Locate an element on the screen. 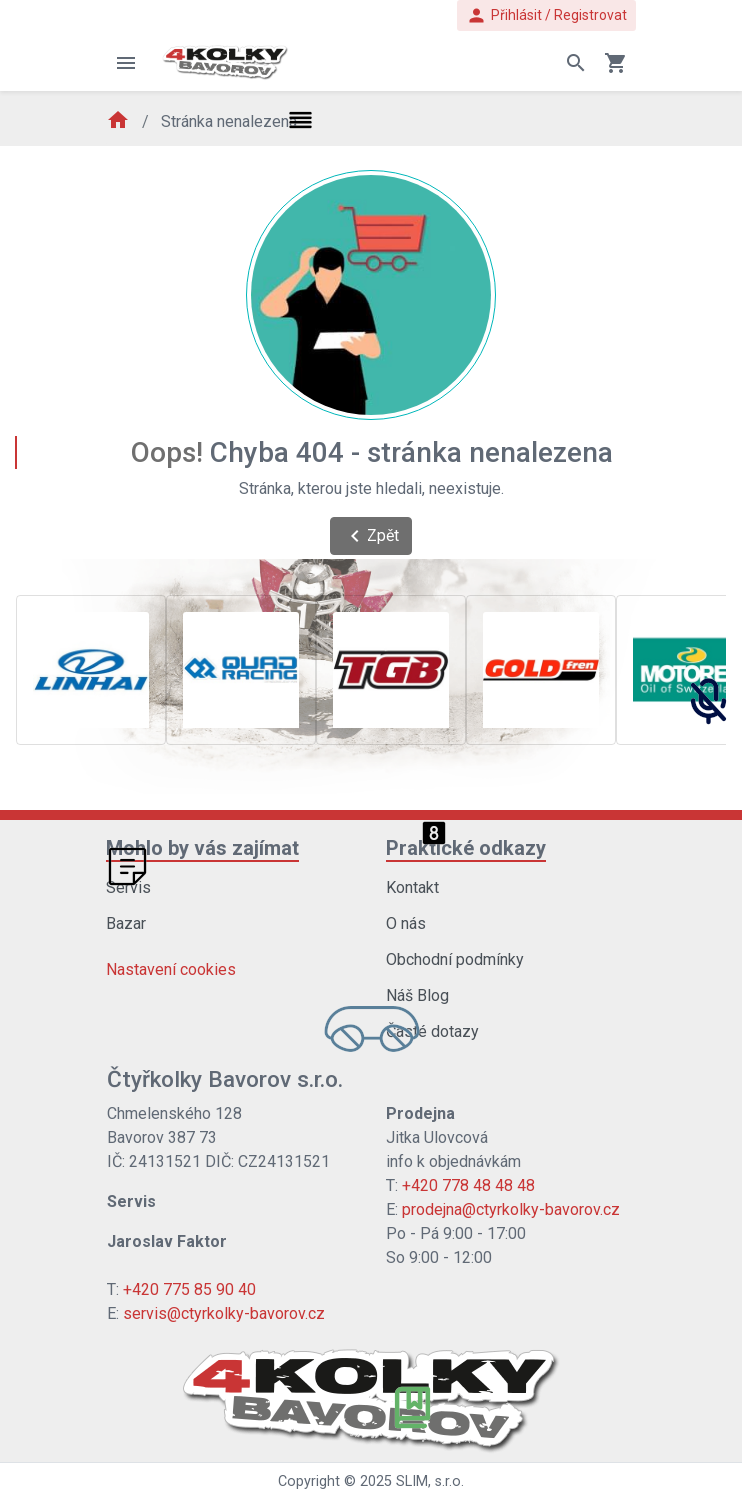 Image resolution: width=742 pixels, height=1500 pixels. indicates item number eight in a list or sequence is located at coordinates (434, 833).